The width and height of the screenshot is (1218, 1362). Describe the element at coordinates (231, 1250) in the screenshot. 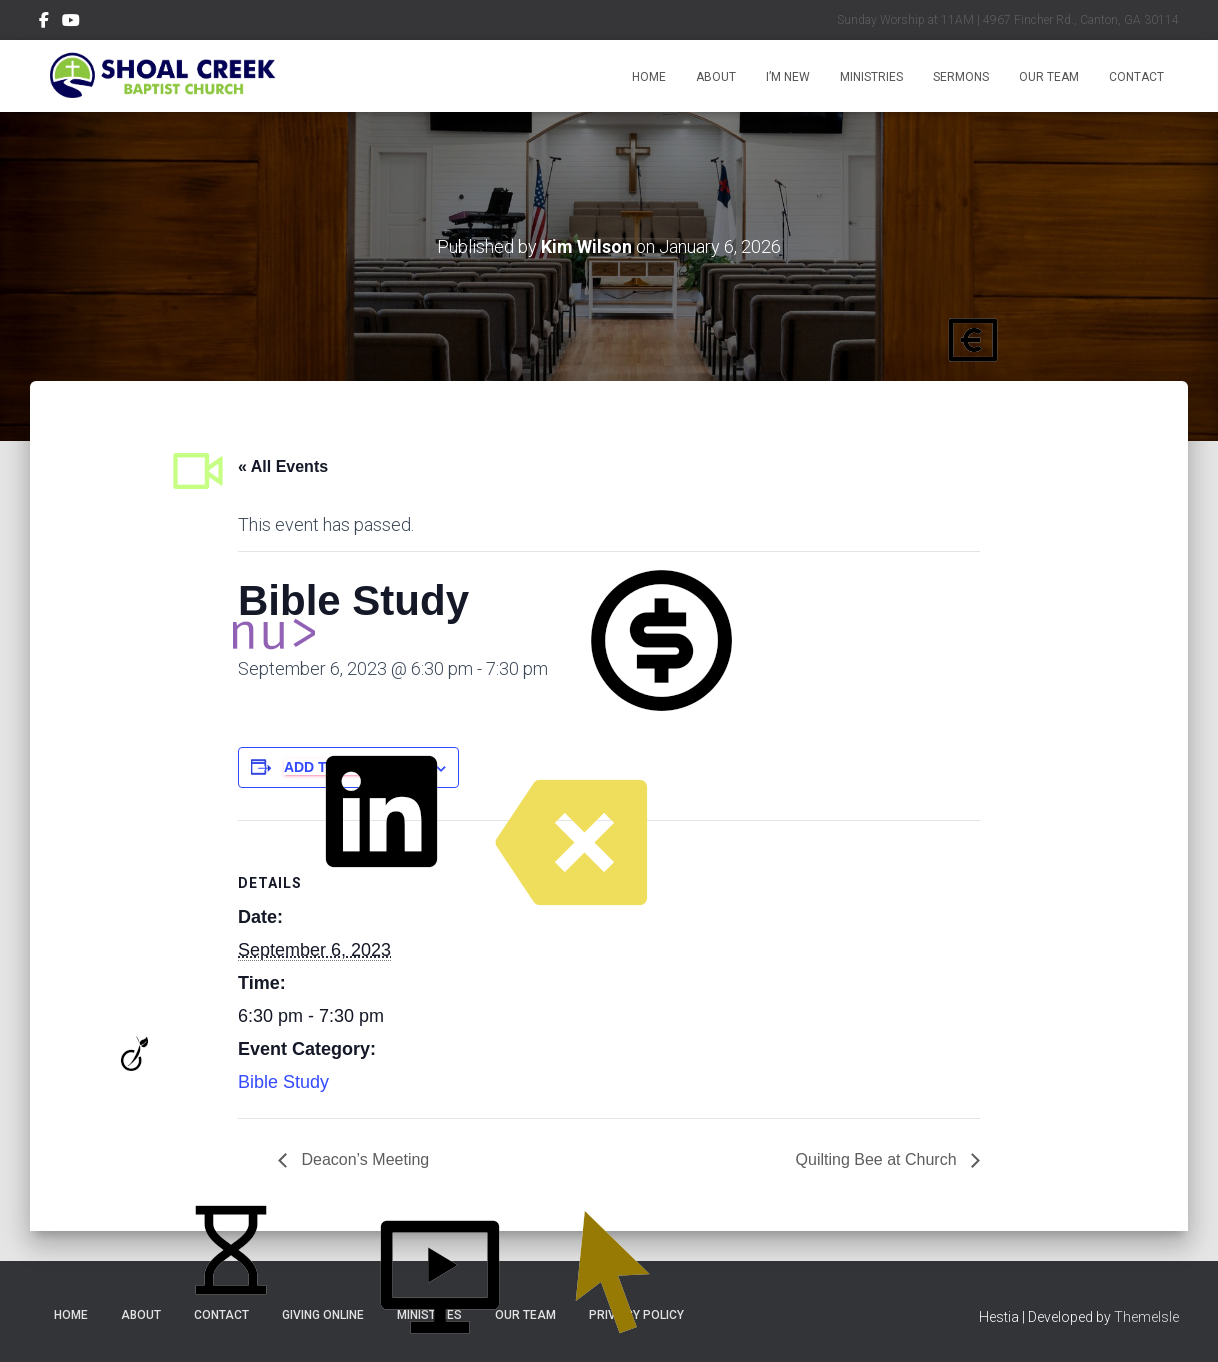

I see `indicates a loading or processing state` at that location.